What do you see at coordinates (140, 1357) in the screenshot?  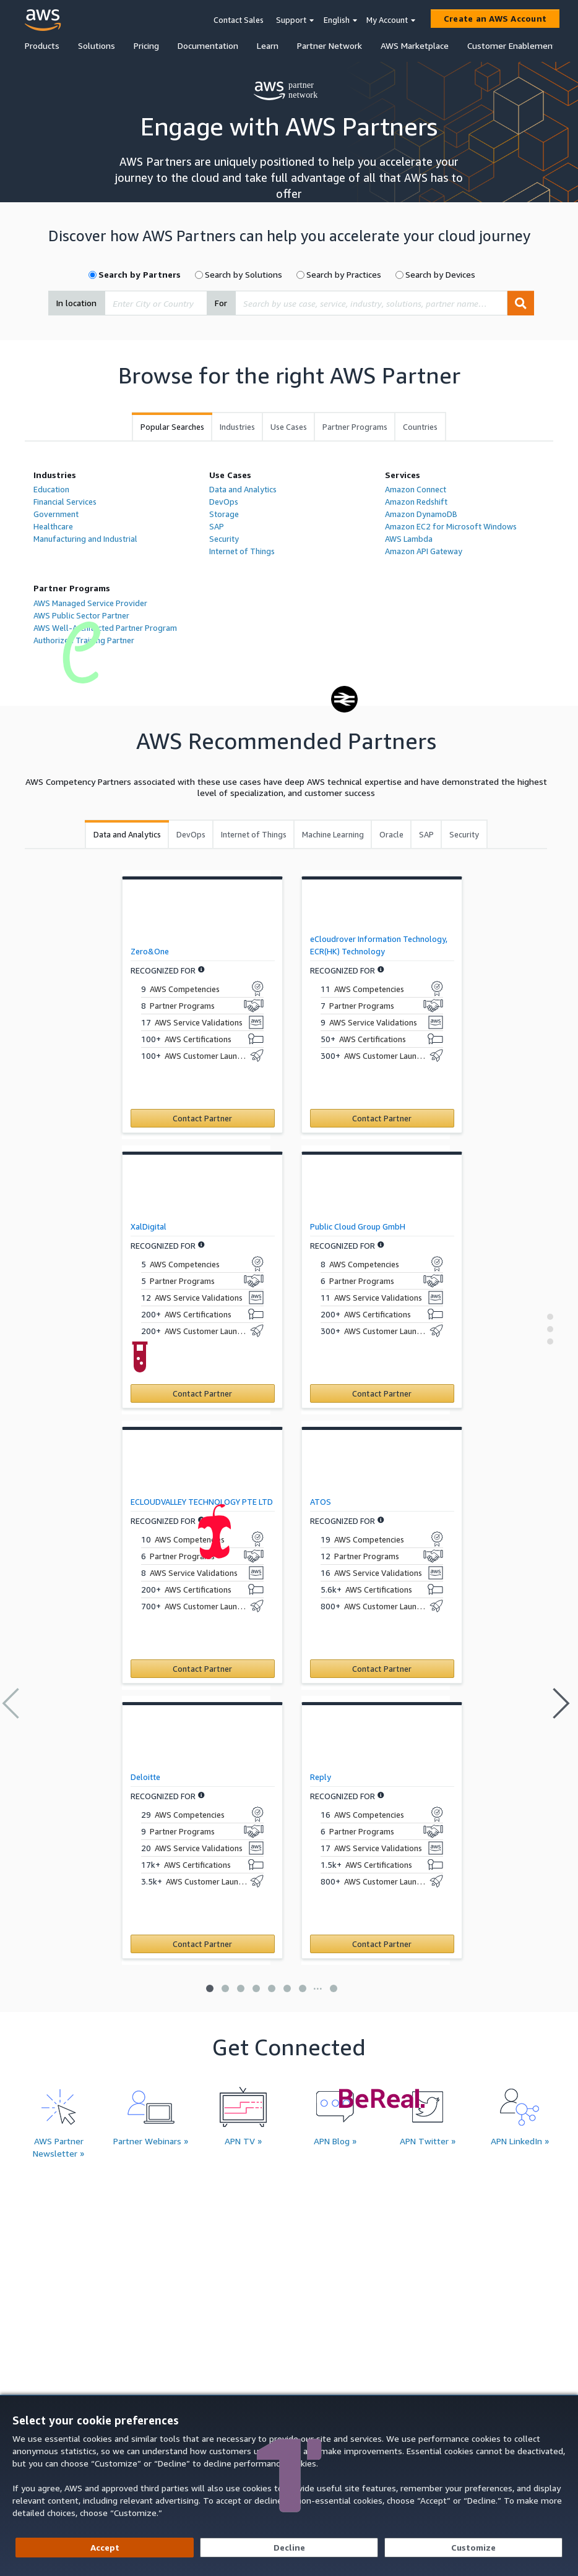 I see `access lab results or medical tests` at bounding box center [140, 1357].